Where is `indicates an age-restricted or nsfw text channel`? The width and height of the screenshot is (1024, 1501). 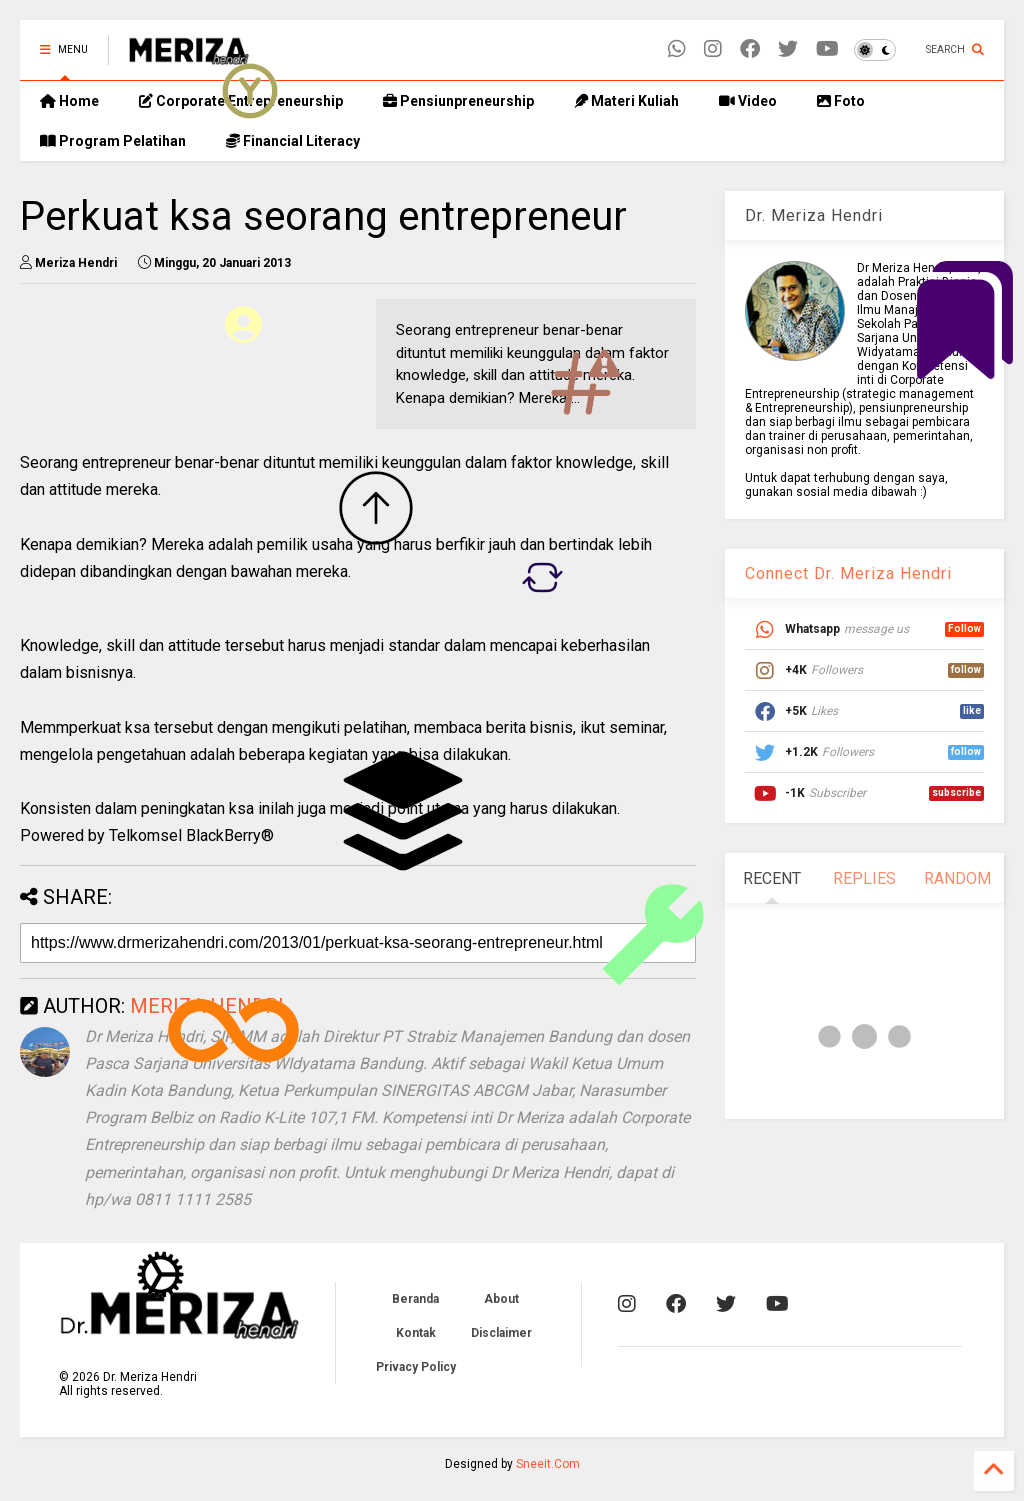 indicates an age-restricted or nsfw text channel is located at coordinates (582, 383).